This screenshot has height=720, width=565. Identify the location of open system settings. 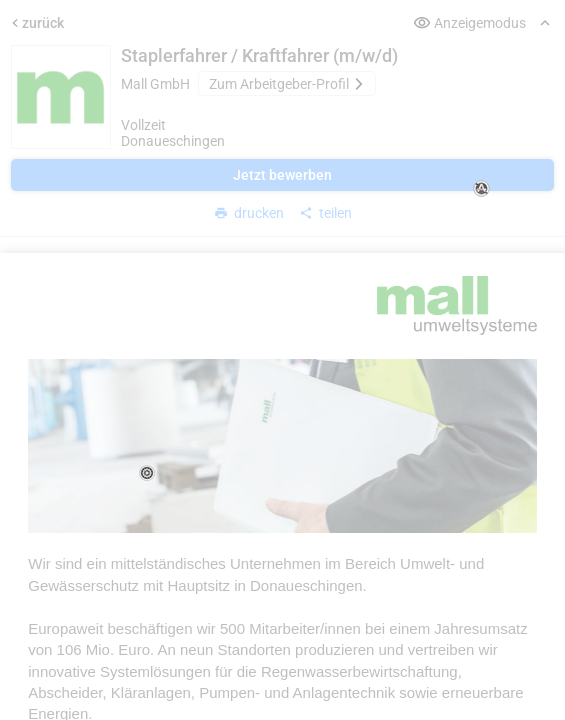
(147, 473).